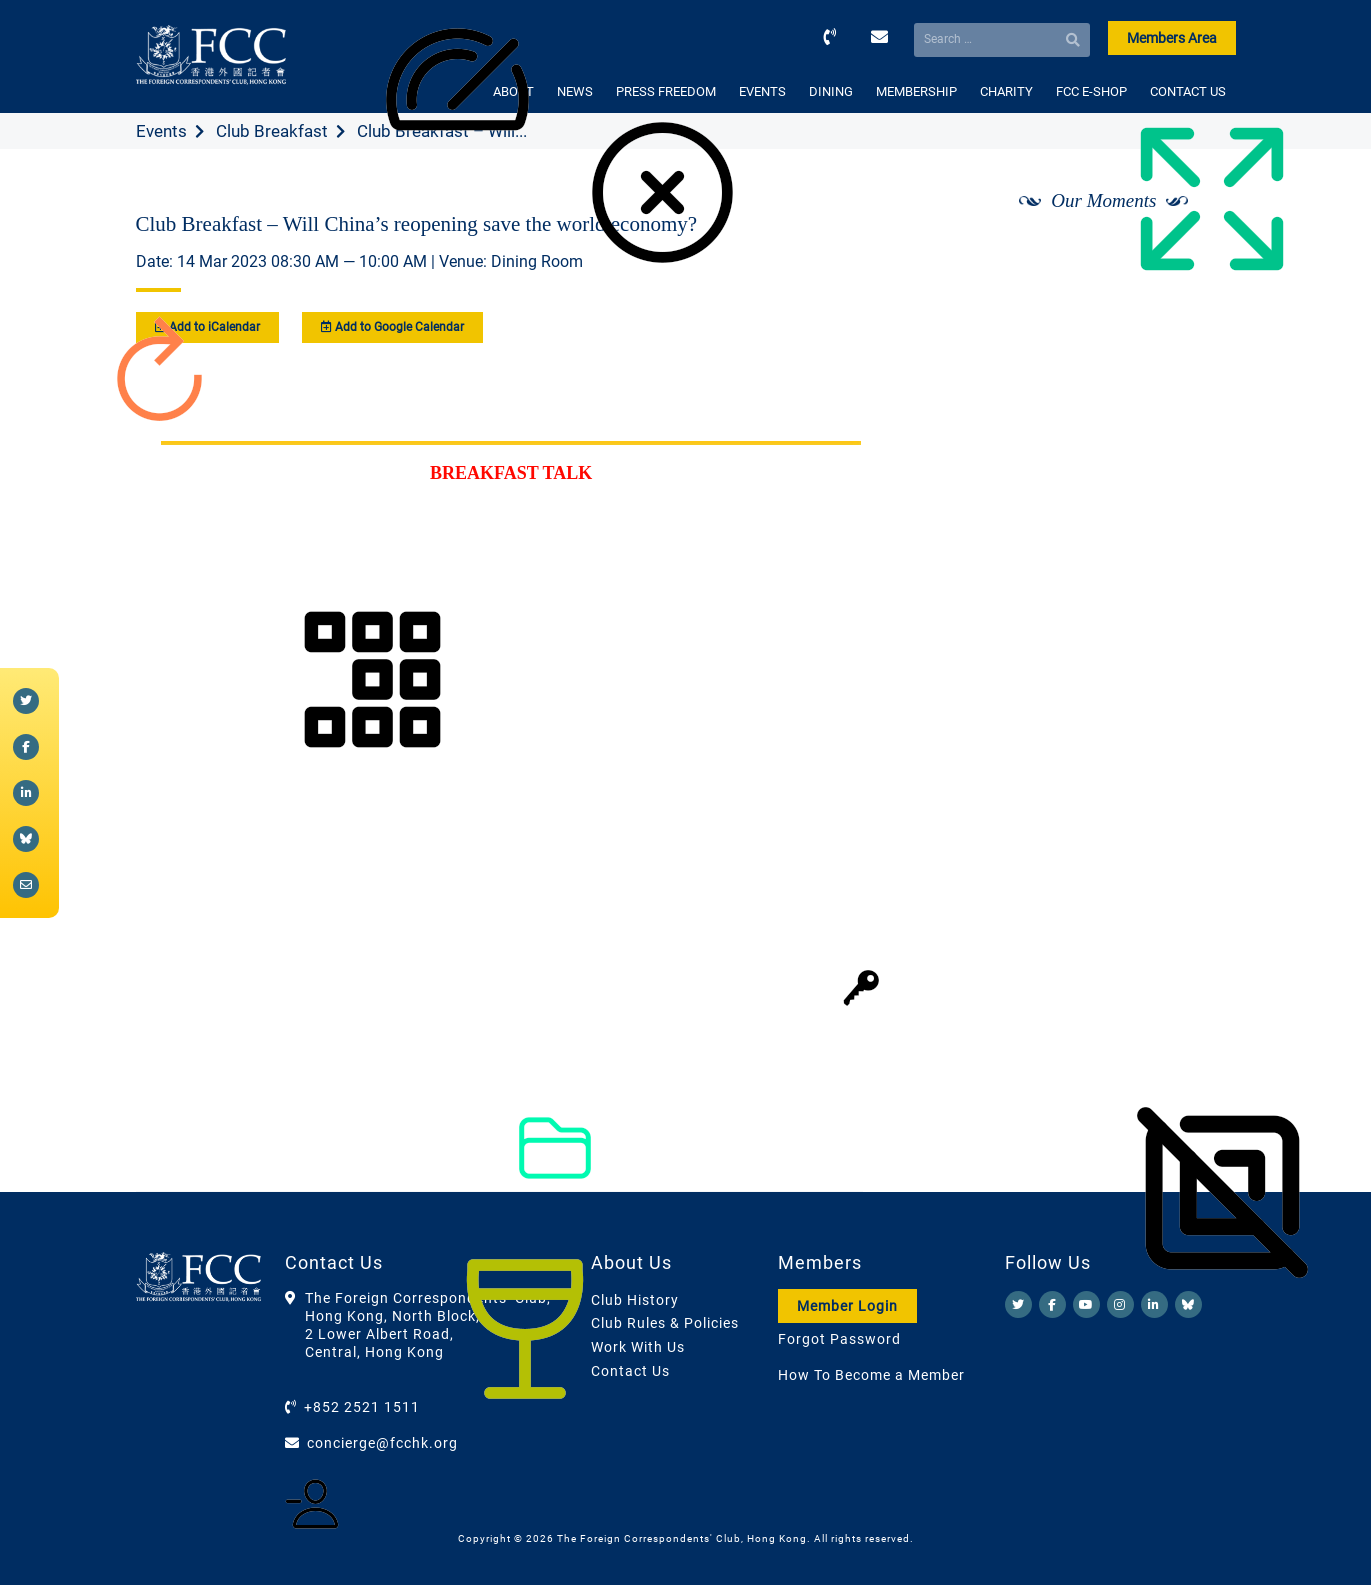  What do you see at coordinates (1212, 199) in the screenshot?
I see `expand to fullscreen mode` at bounding box center [1212, 199].